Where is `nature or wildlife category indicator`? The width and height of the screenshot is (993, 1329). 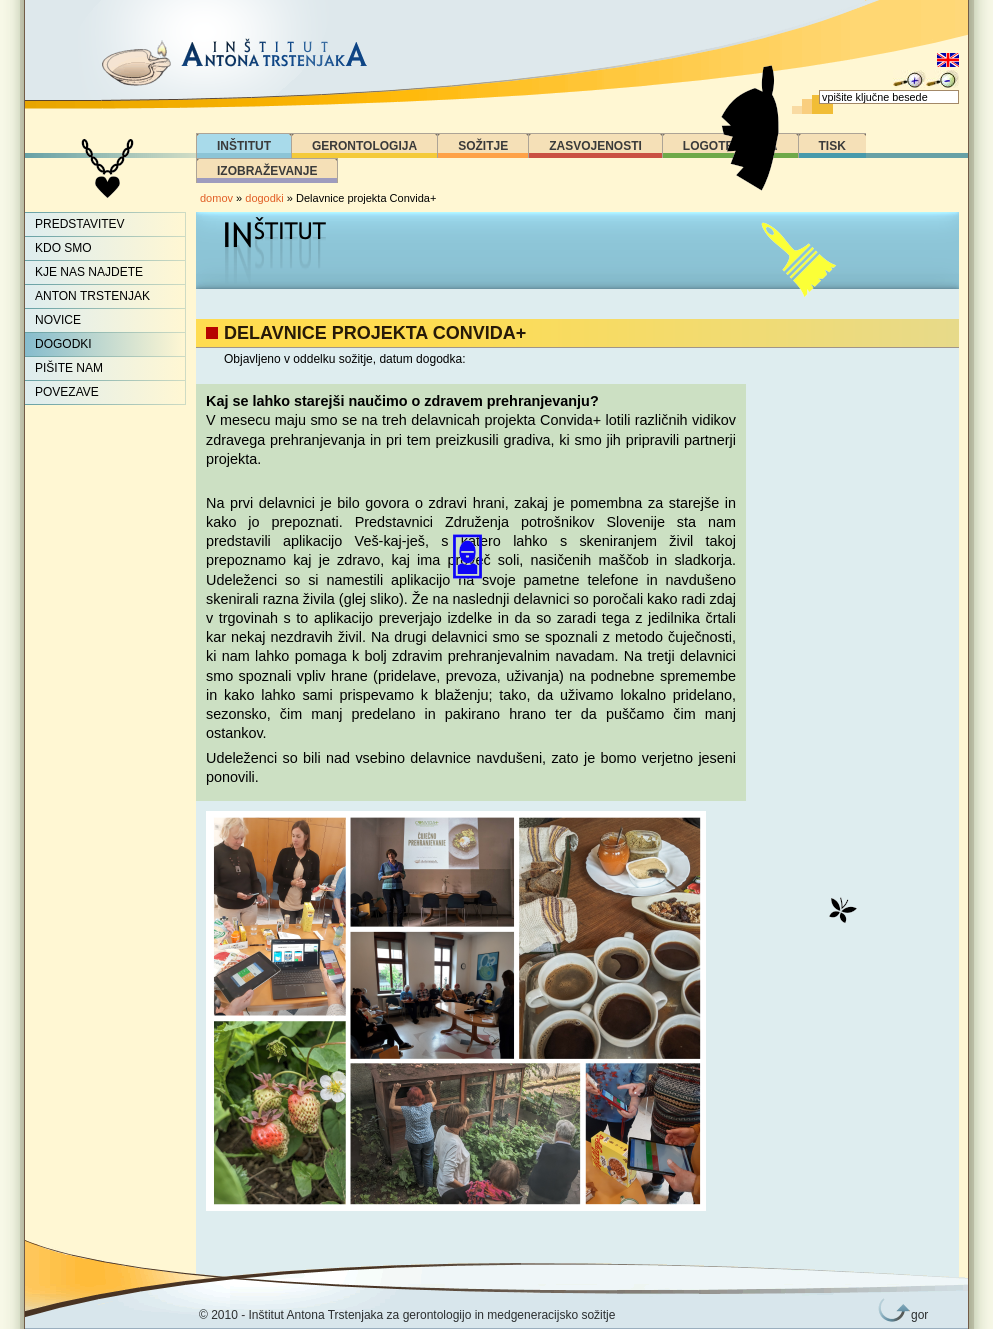 nature or wildlife category indicator is located at coordinates (843, 910).